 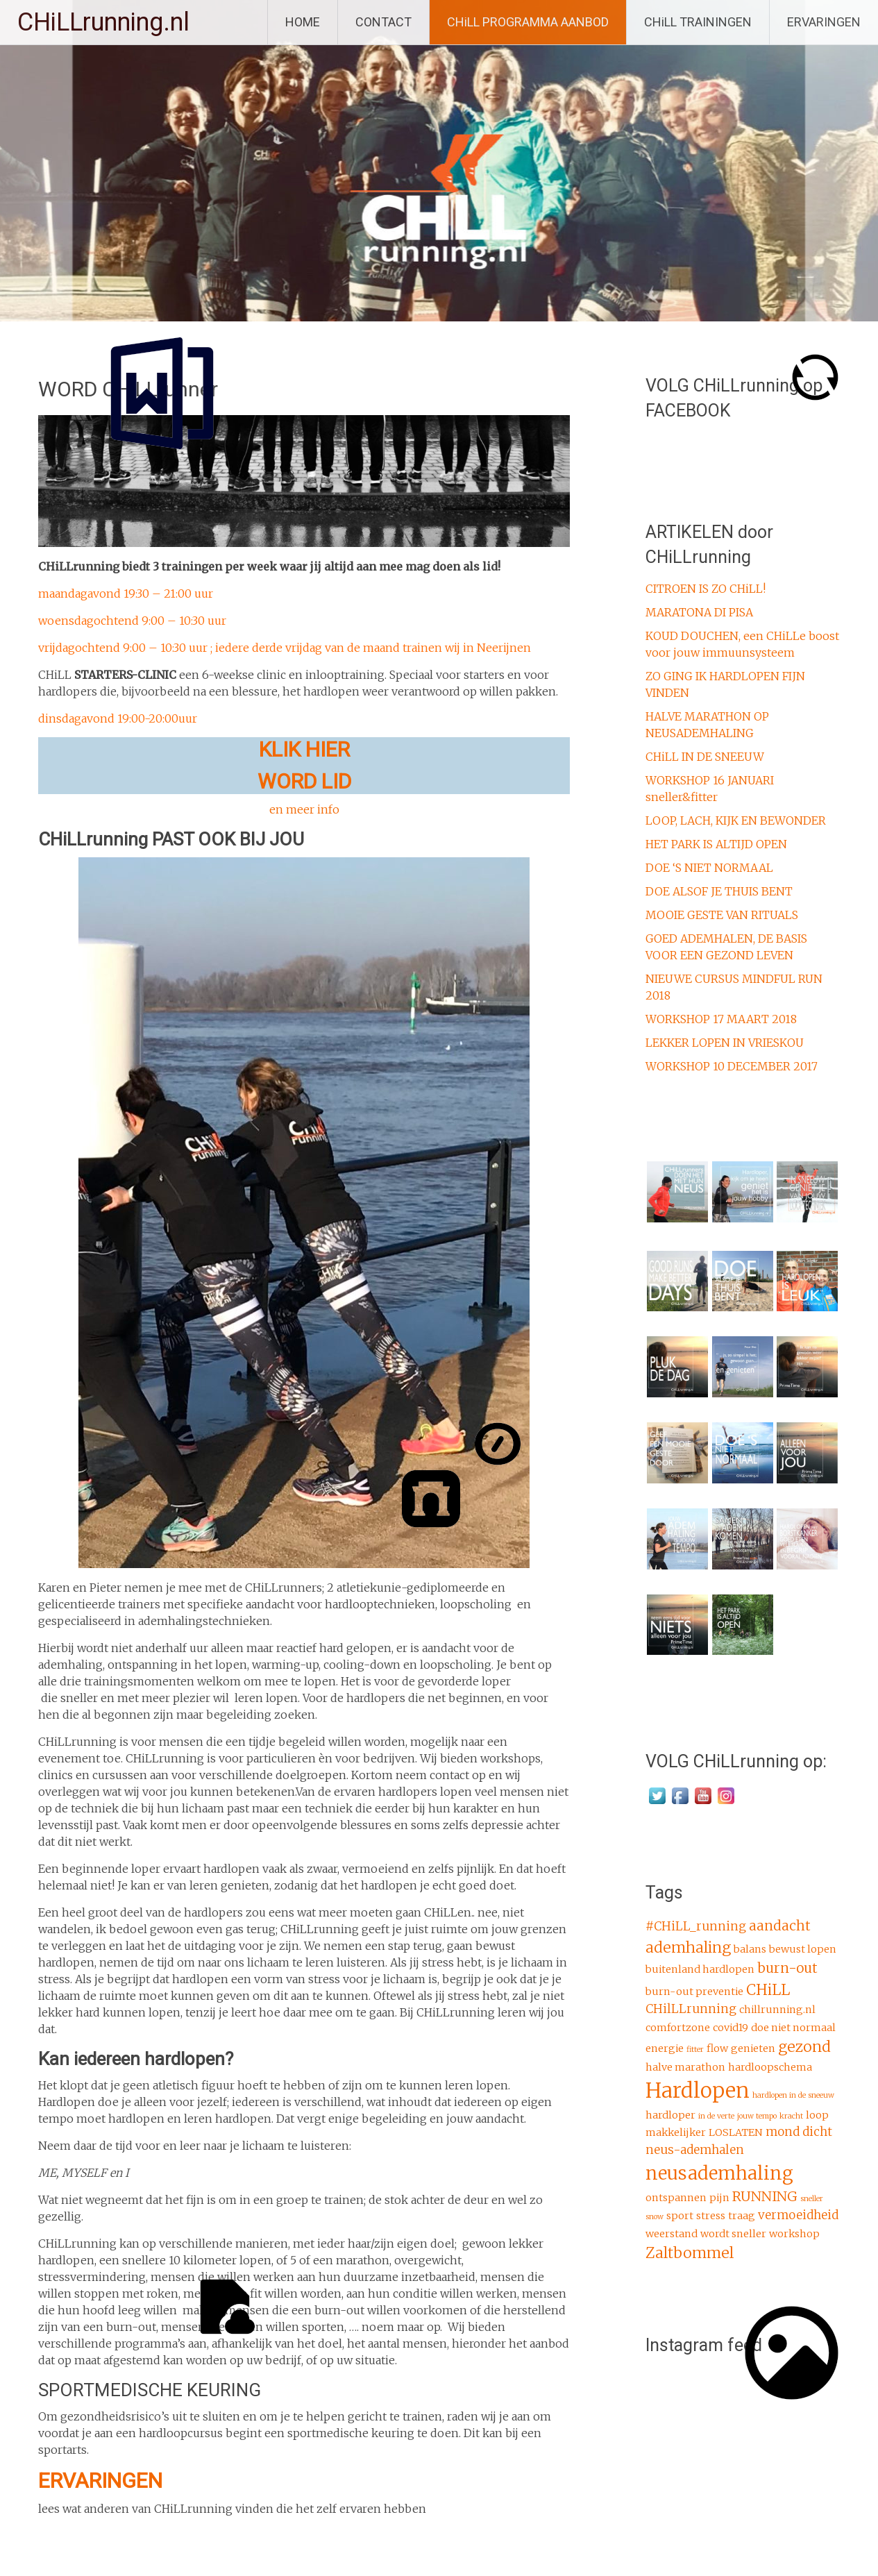 What do you see at coordinates (815, 377) in the screenshot?
I see `refresh or reload the current page` at bounding box center [815, 377].